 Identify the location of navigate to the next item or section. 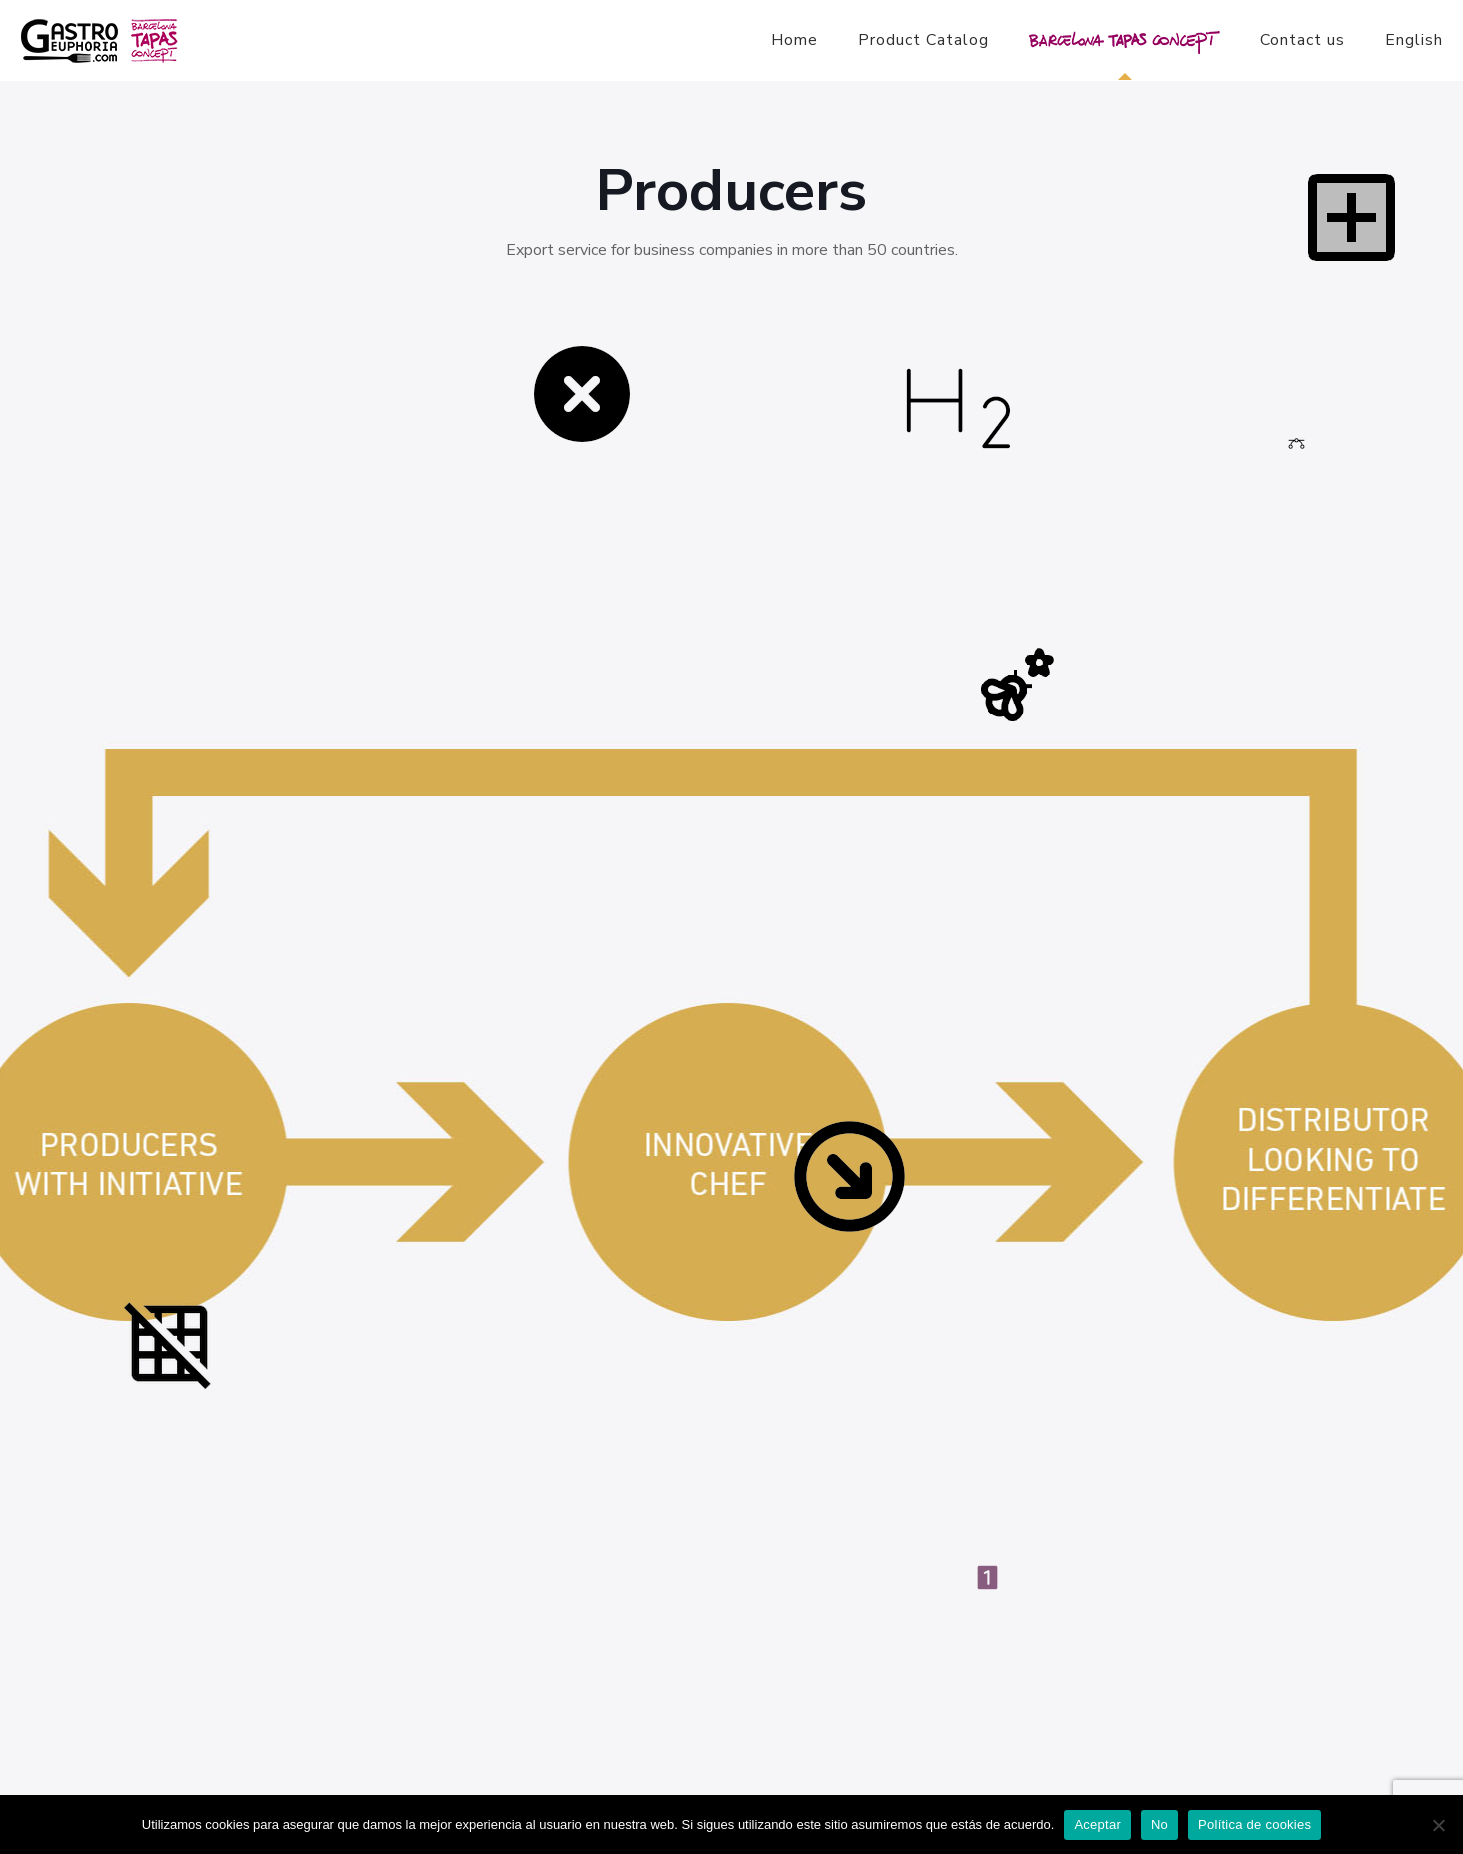
(849, 1176).